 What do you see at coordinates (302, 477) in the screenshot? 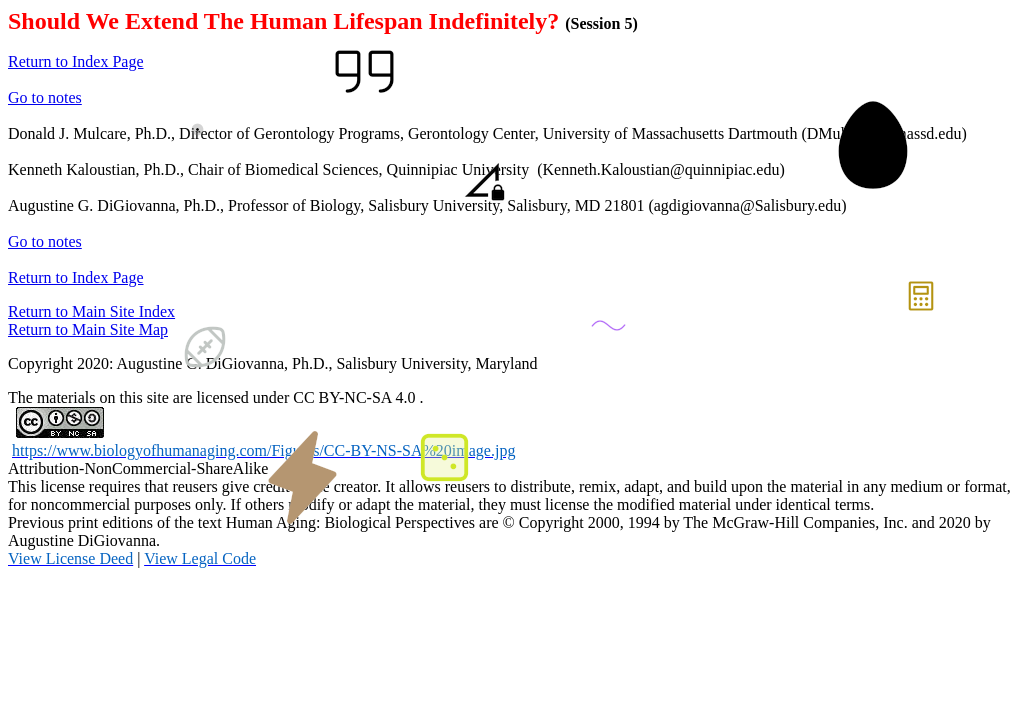
I see `indicates fast or instant action` at bounding box center [302, 477].